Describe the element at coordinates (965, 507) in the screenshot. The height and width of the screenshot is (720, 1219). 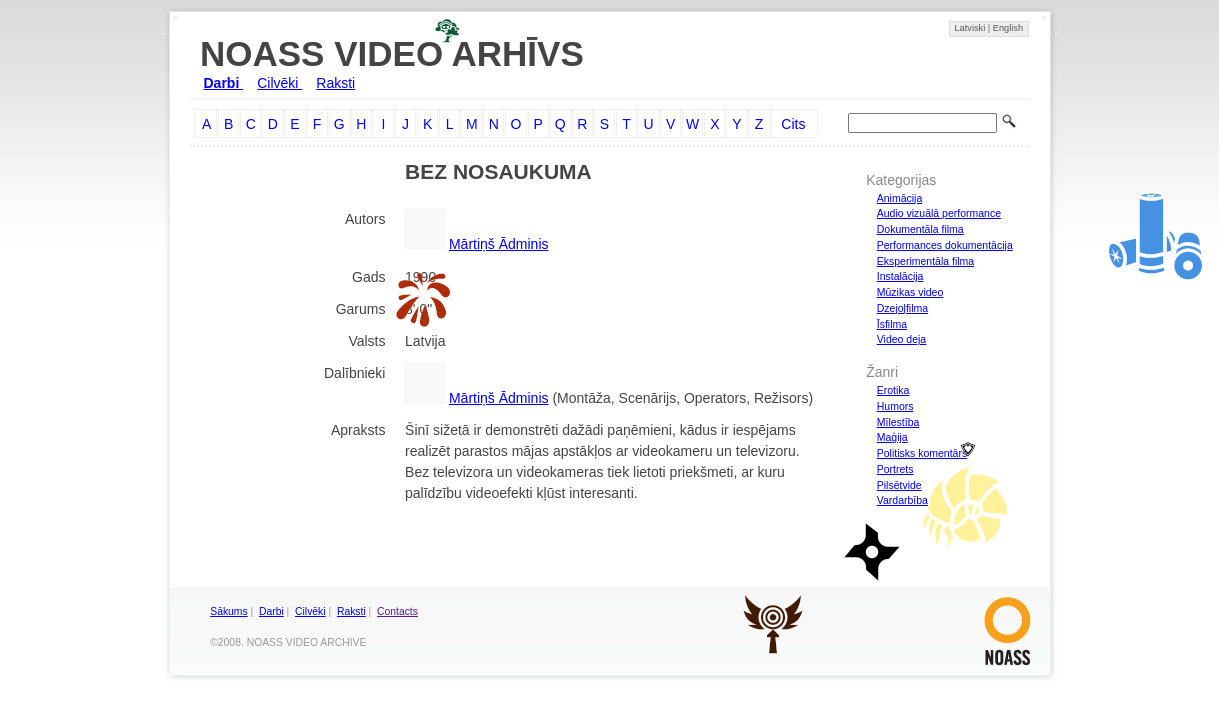
I see `nautilus shell icon for marine or ocean-themed content` at that location.